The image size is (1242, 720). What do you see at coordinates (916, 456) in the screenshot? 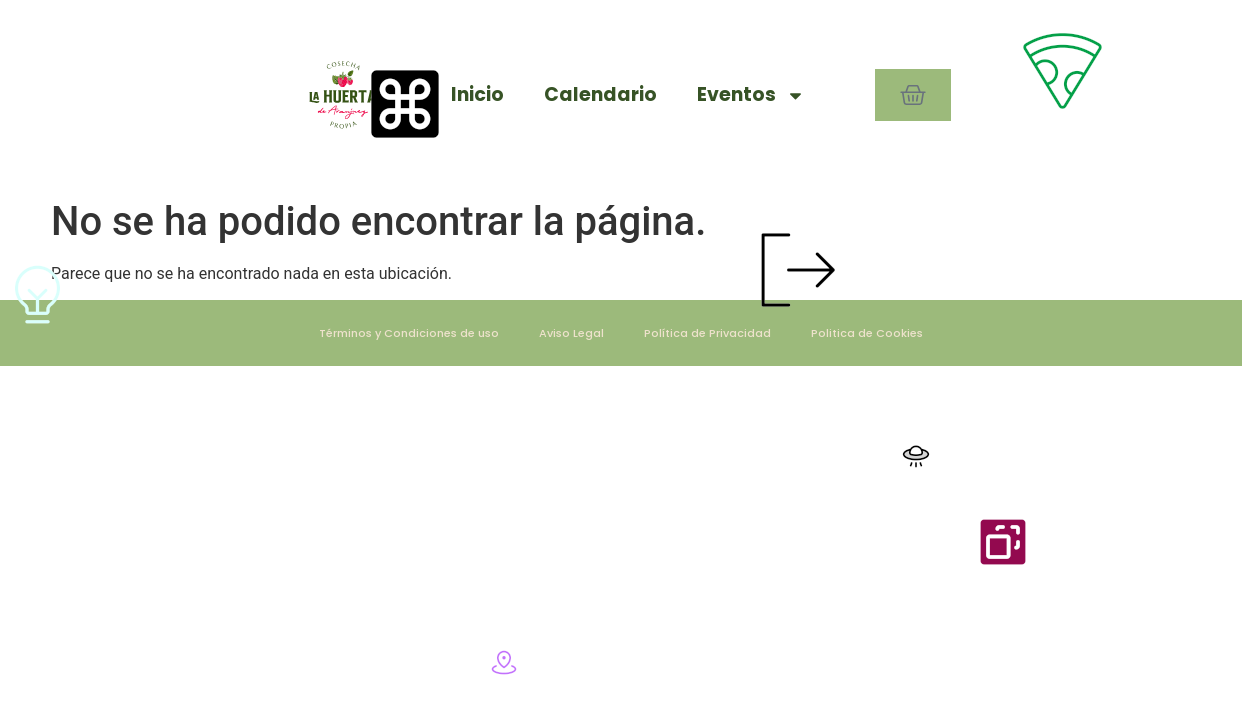
I see `access sci-fi or space-themed content` at bounding box center [916, 456].